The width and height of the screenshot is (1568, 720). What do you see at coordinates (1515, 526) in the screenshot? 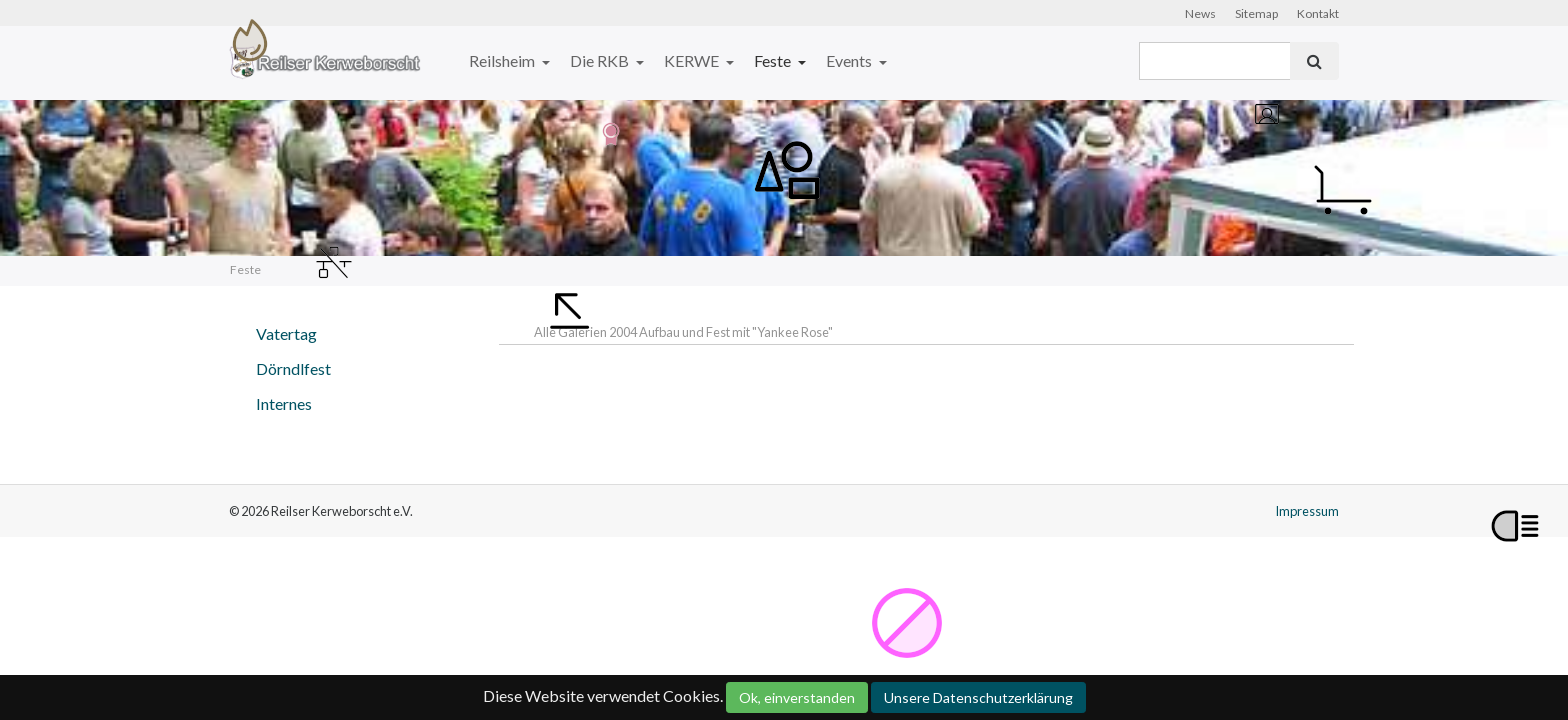
I see `toggle vehicle headlights on/off` at bounding box center [1515, 526].